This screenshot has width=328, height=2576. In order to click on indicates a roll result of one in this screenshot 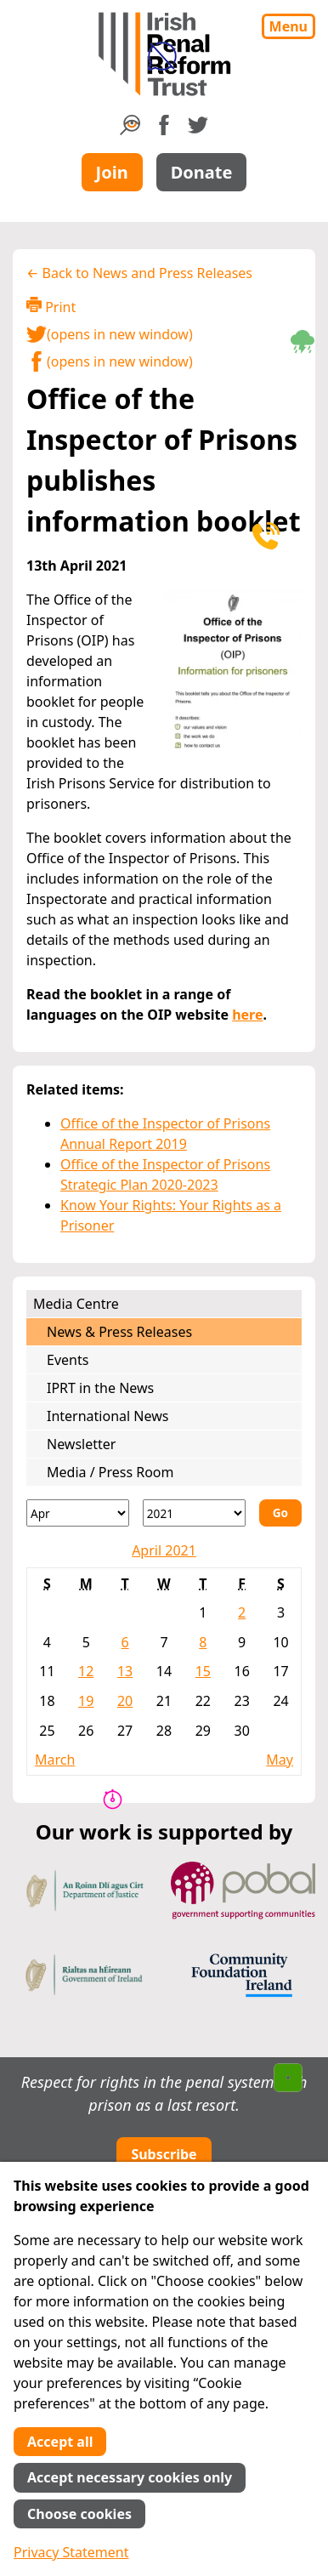, I will do `click(288, 2078)`.